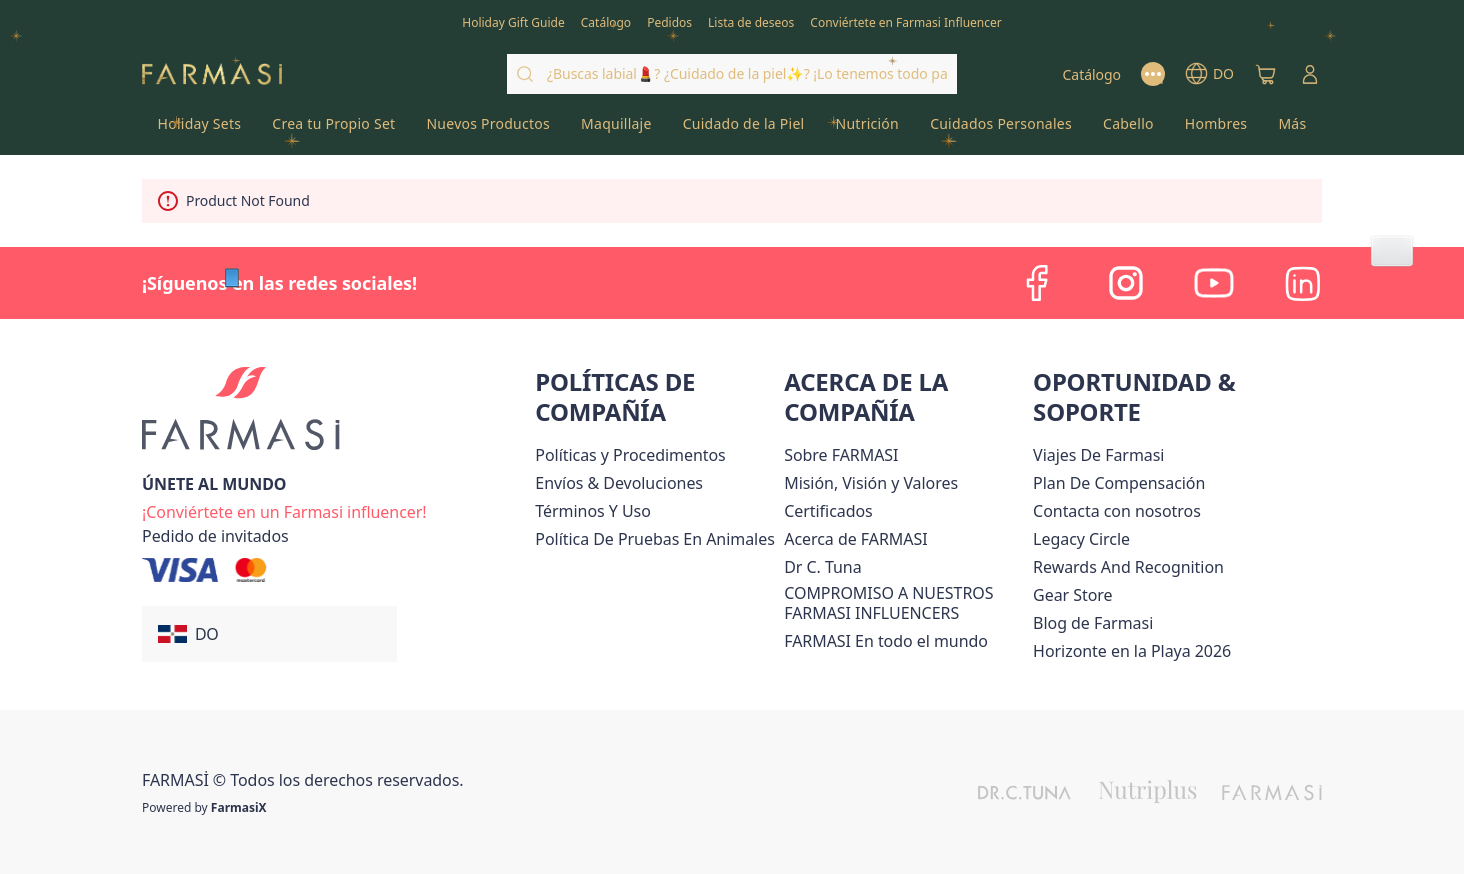 The width and height of the screenshot is (1464, 874). What do you see at coordinates (1392, 251) in the screenshot?
I see `magic trackpad connected via bluetooth` at bounding box center [1392, 251].